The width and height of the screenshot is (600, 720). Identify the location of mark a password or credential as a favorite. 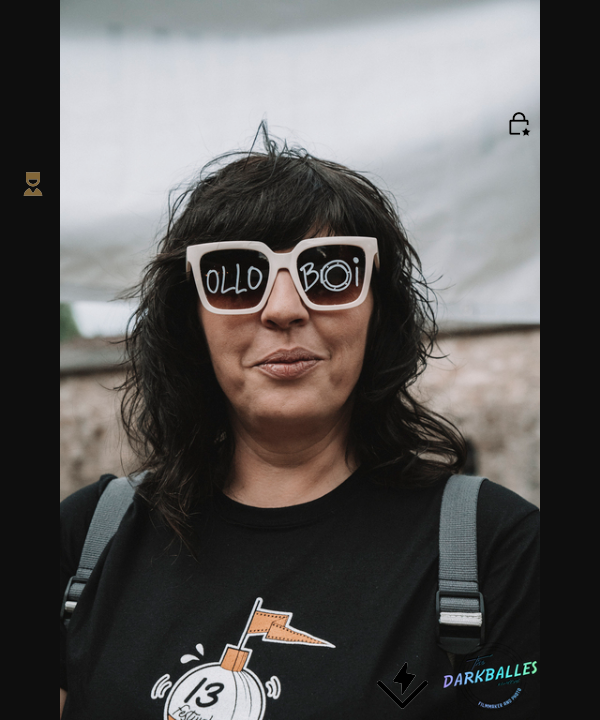
(519, 124).